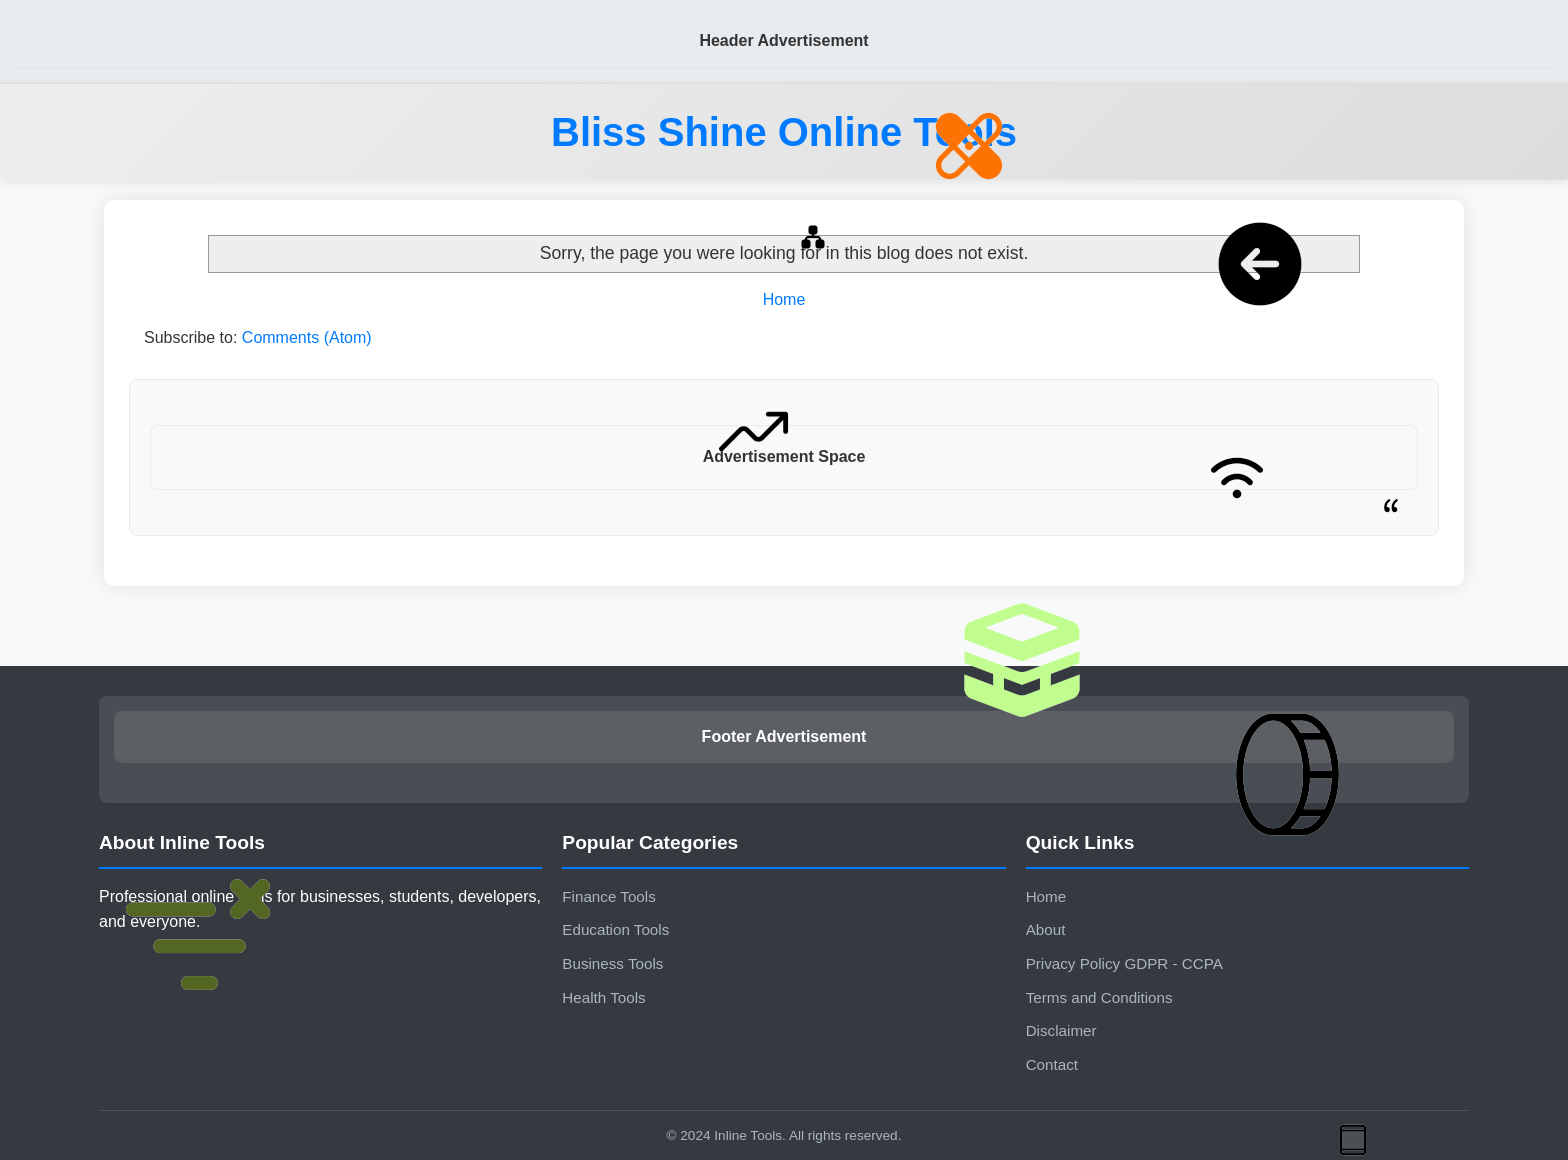 Image resolution: width=1568 pixels, height=1160 pixels. Describe the element at coordinates (1022, 660) in the screenshot. I see `access islamic prayer times or qibla direction` at that location.